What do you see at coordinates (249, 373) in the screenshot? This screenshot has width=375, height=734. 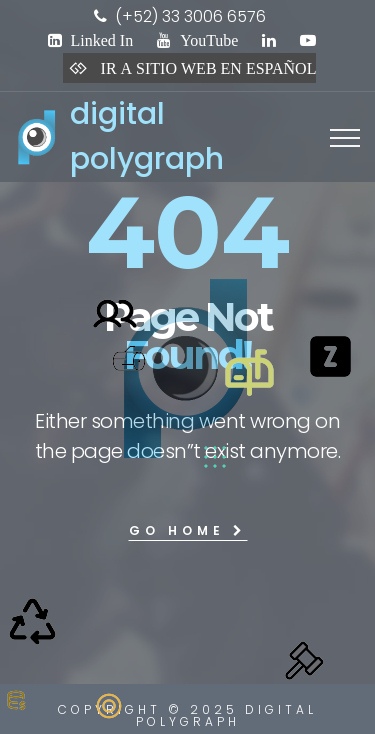 I see `access your mailbox or inbox` at bounding box center [249, 373].